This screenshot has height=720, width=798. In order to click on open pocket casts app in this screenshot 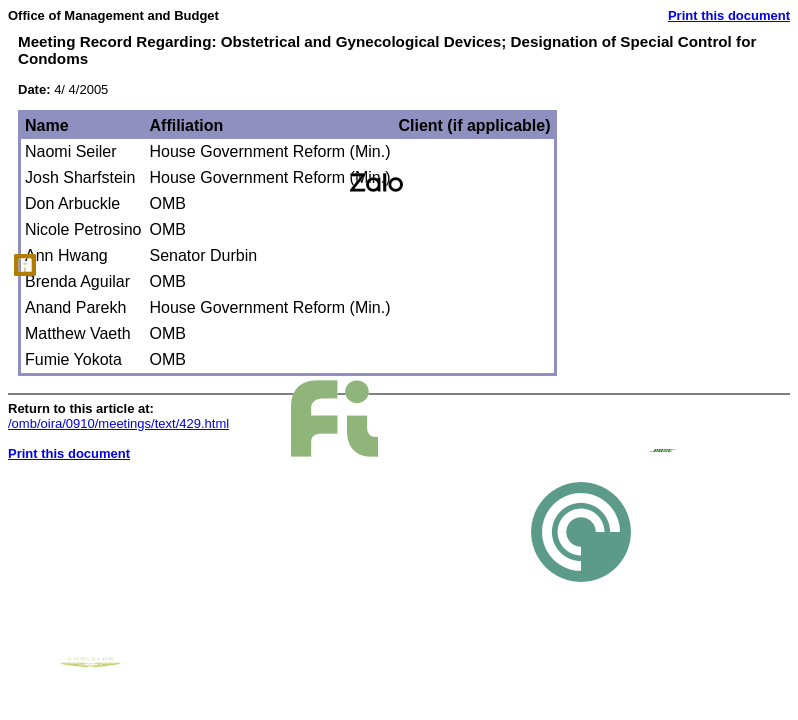, I will do `click(581, 532)`.